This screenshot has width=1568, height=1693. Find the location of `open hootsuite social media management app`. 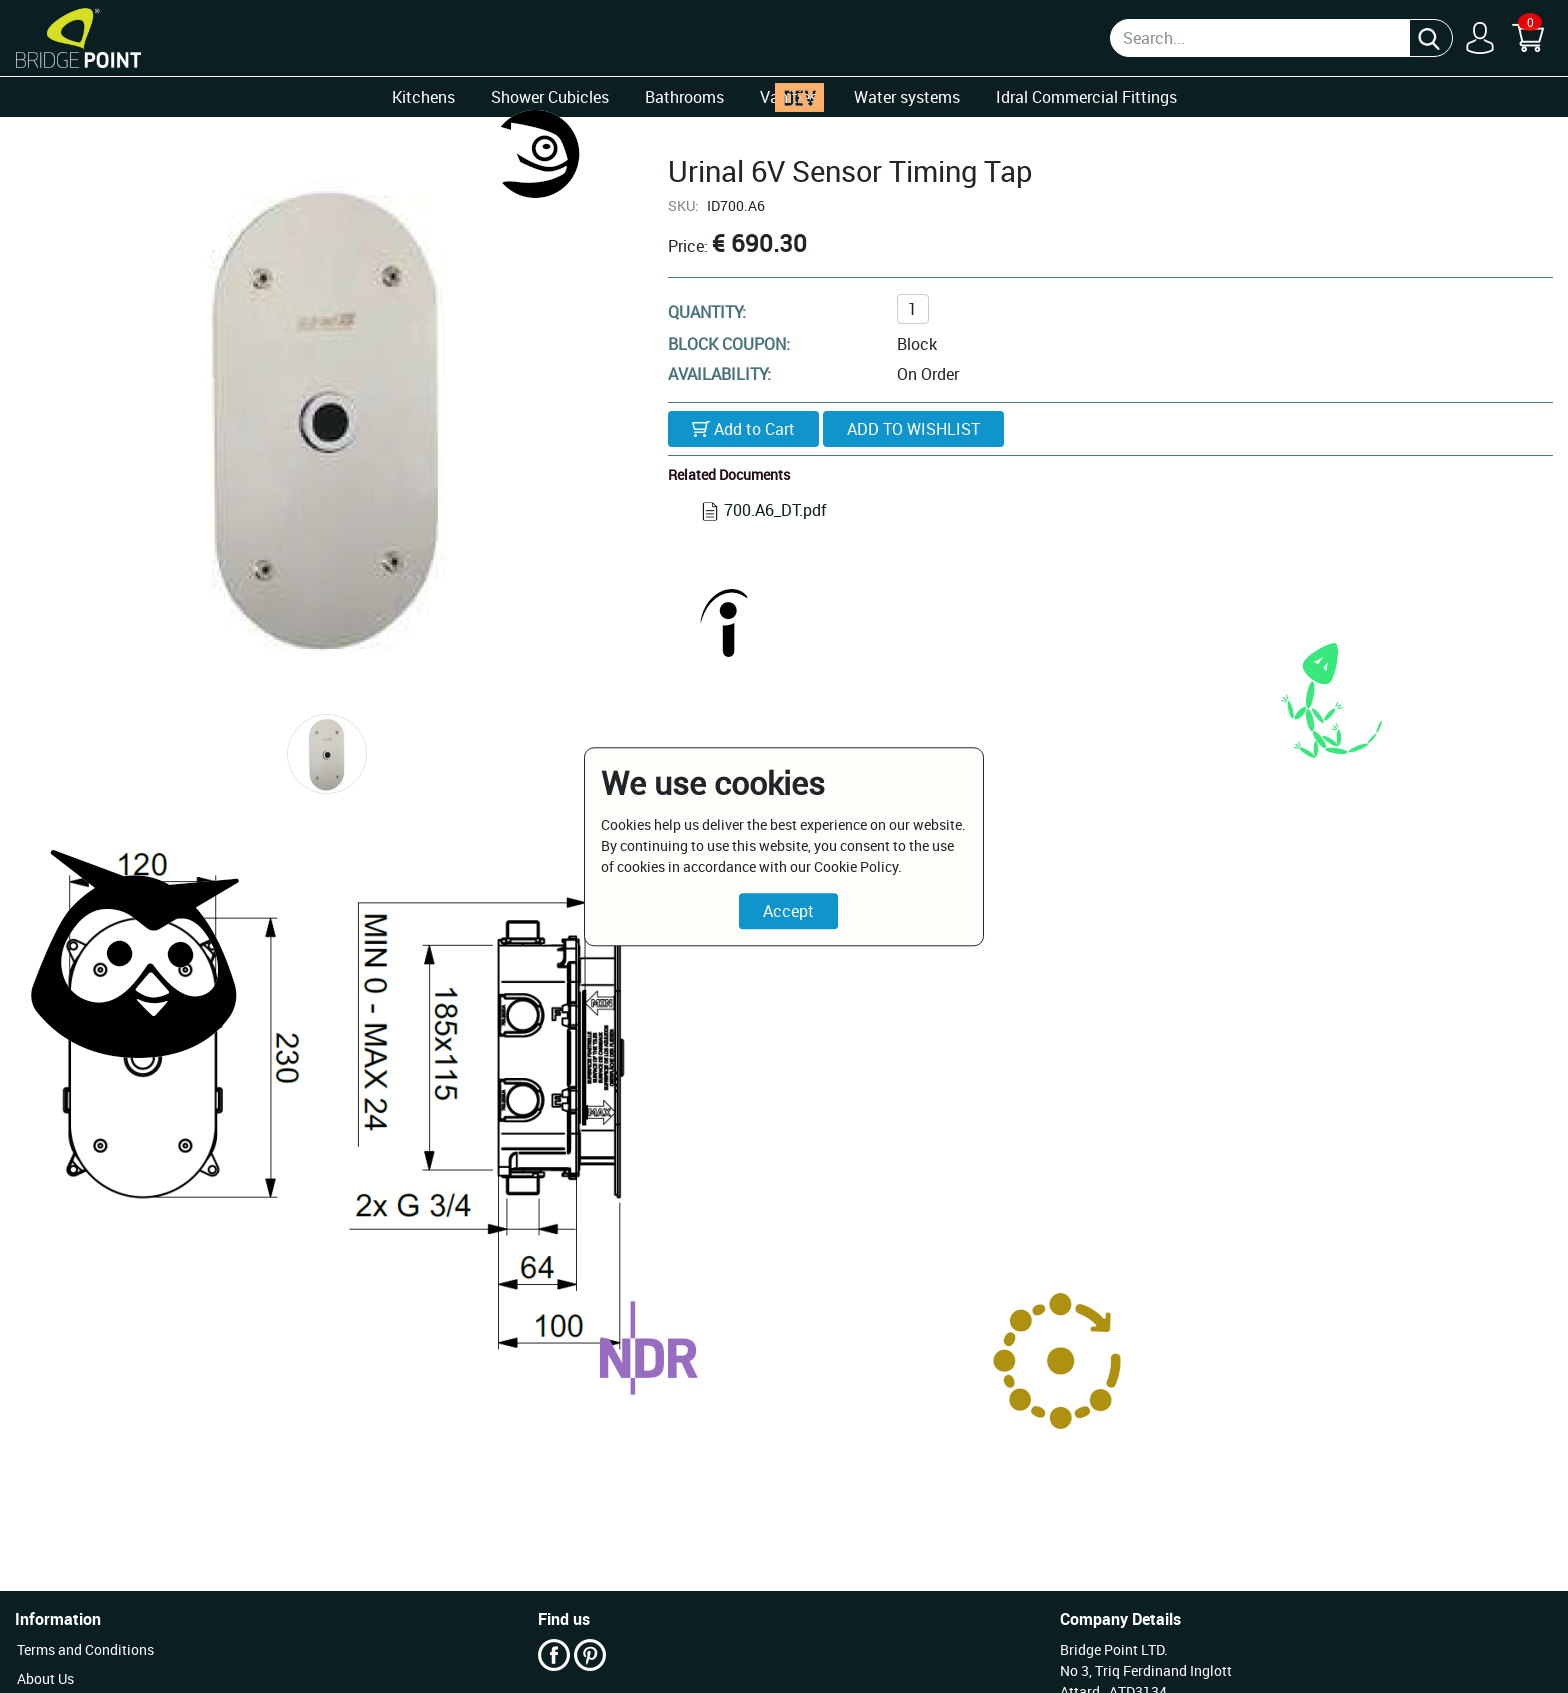

open hootsuite social media management app is located at coordinates (135, 954).